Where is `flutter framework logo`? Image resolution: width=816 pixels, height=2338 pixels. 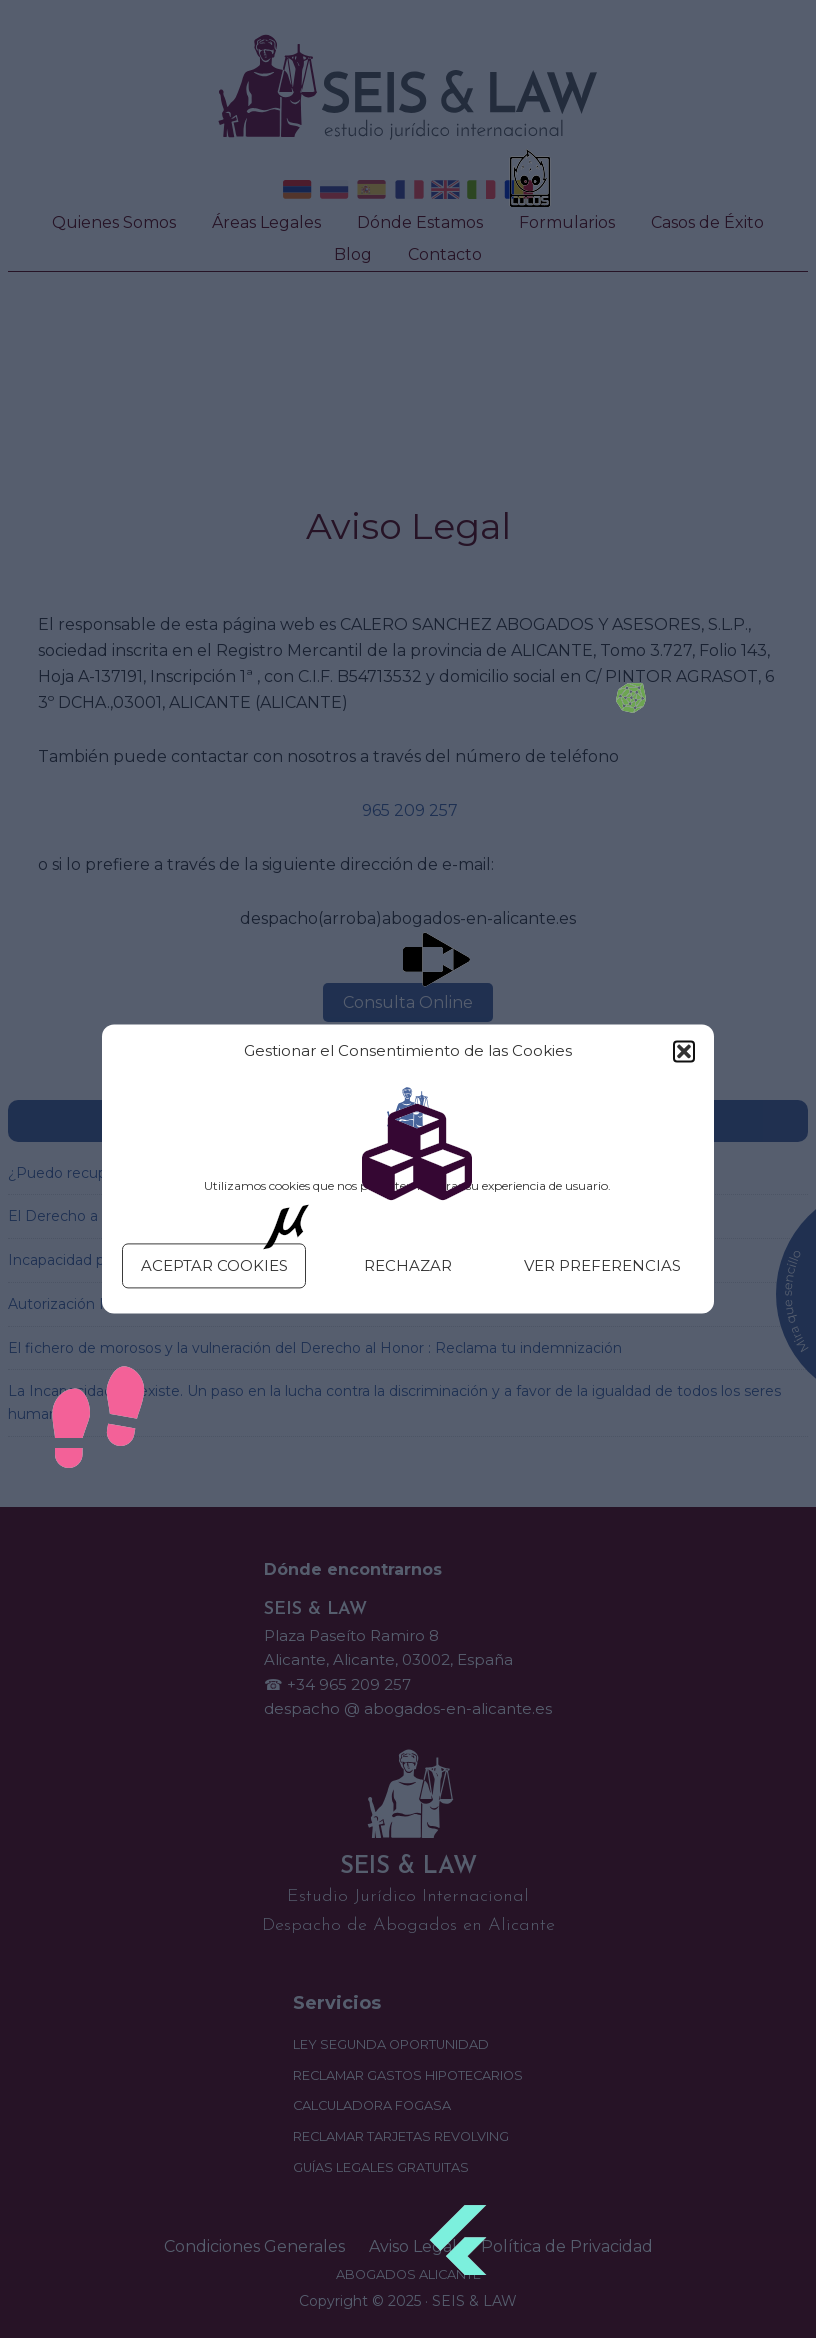
flutter framework logo is located at coordinates (458, 2240).